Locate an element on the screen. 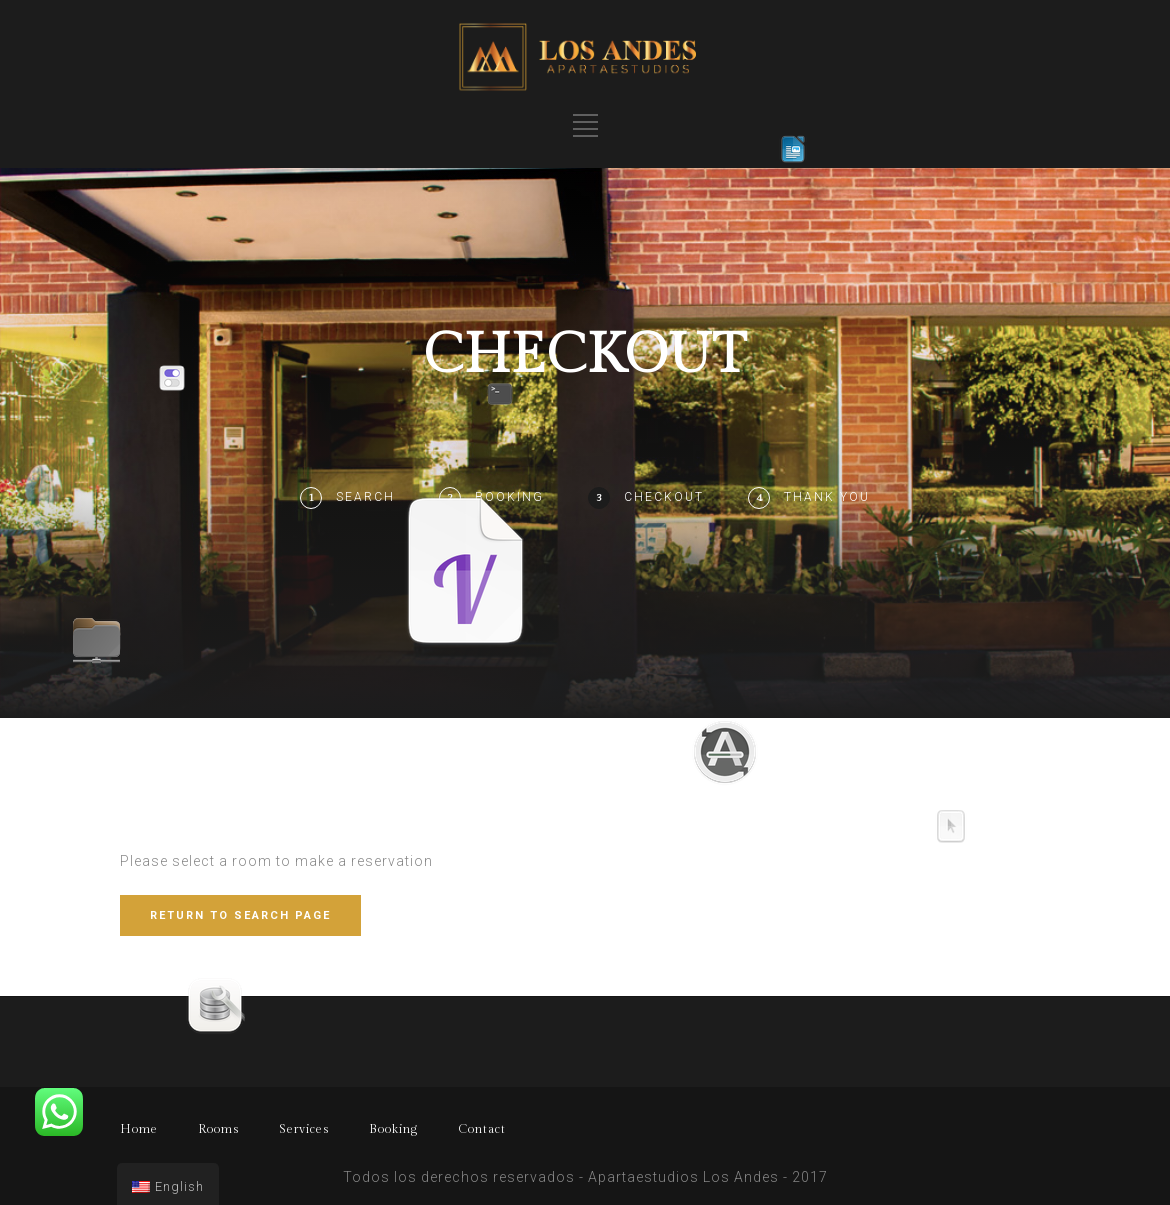  open system tweaks or customization settings is located at coordinates (172, 378).